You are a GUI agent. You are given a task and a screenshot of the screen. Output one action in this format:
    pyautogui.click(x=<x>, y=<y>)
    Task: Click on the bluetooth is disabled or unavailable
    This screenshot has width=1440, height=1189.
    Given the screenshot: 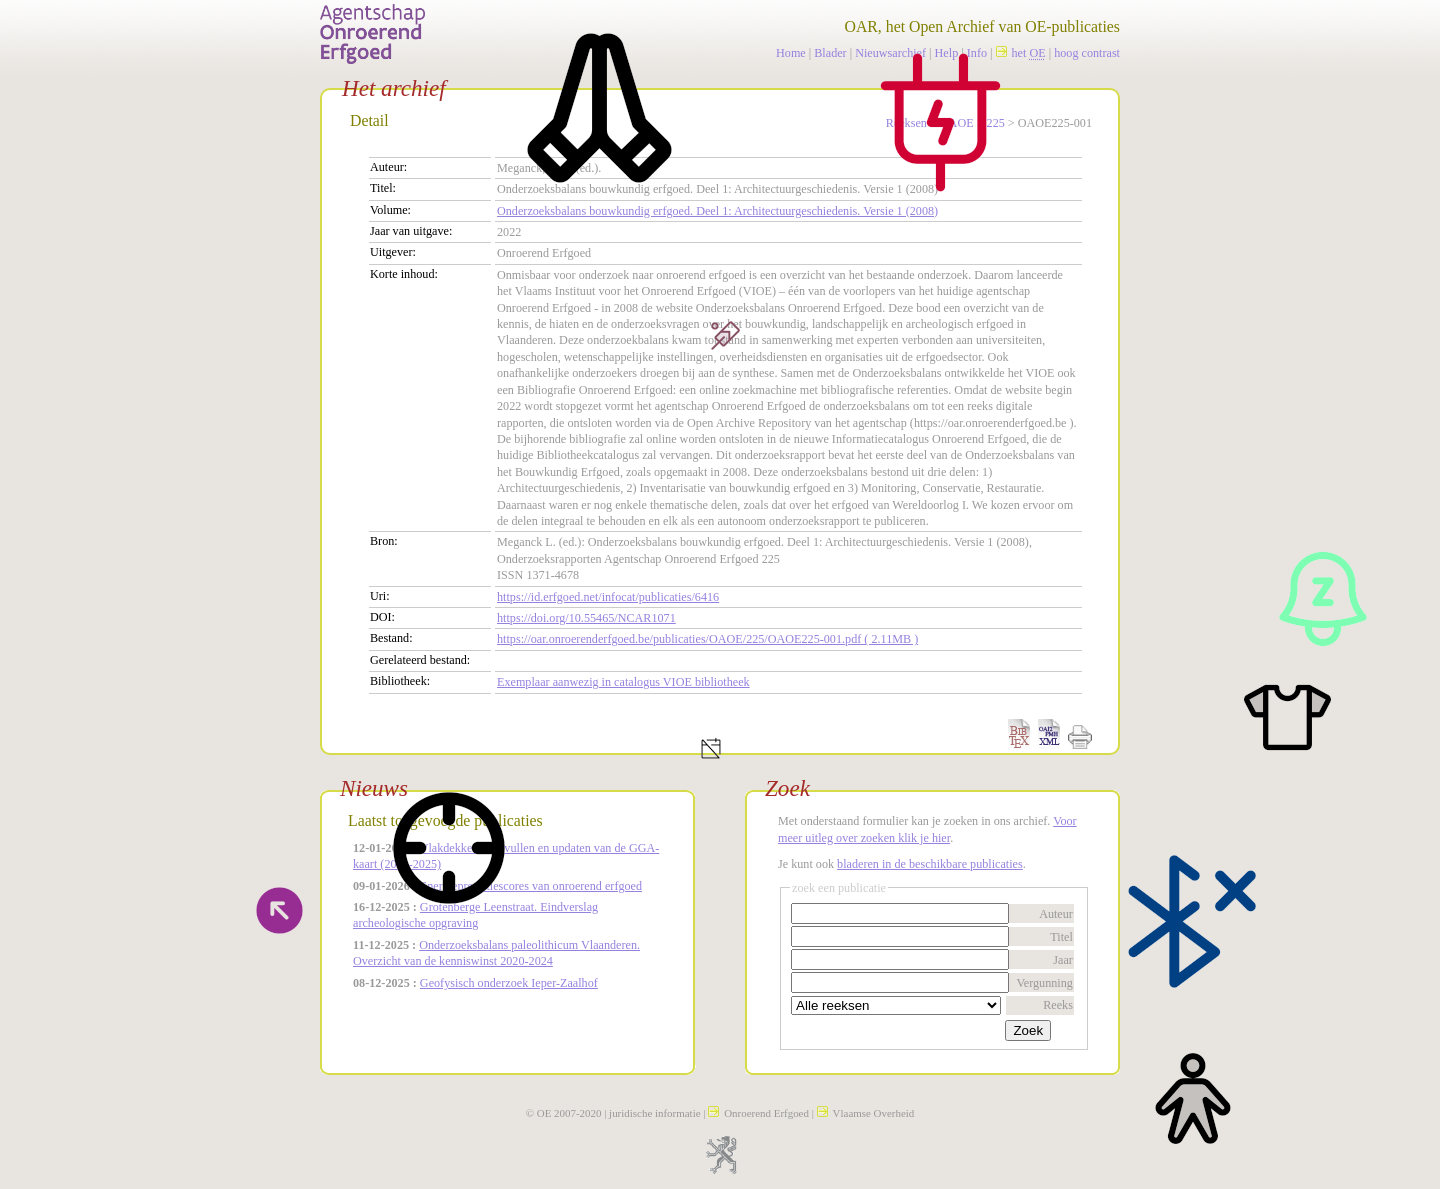 What is the action you would take?
    pyautogui.click(x=1184, y=921)
    